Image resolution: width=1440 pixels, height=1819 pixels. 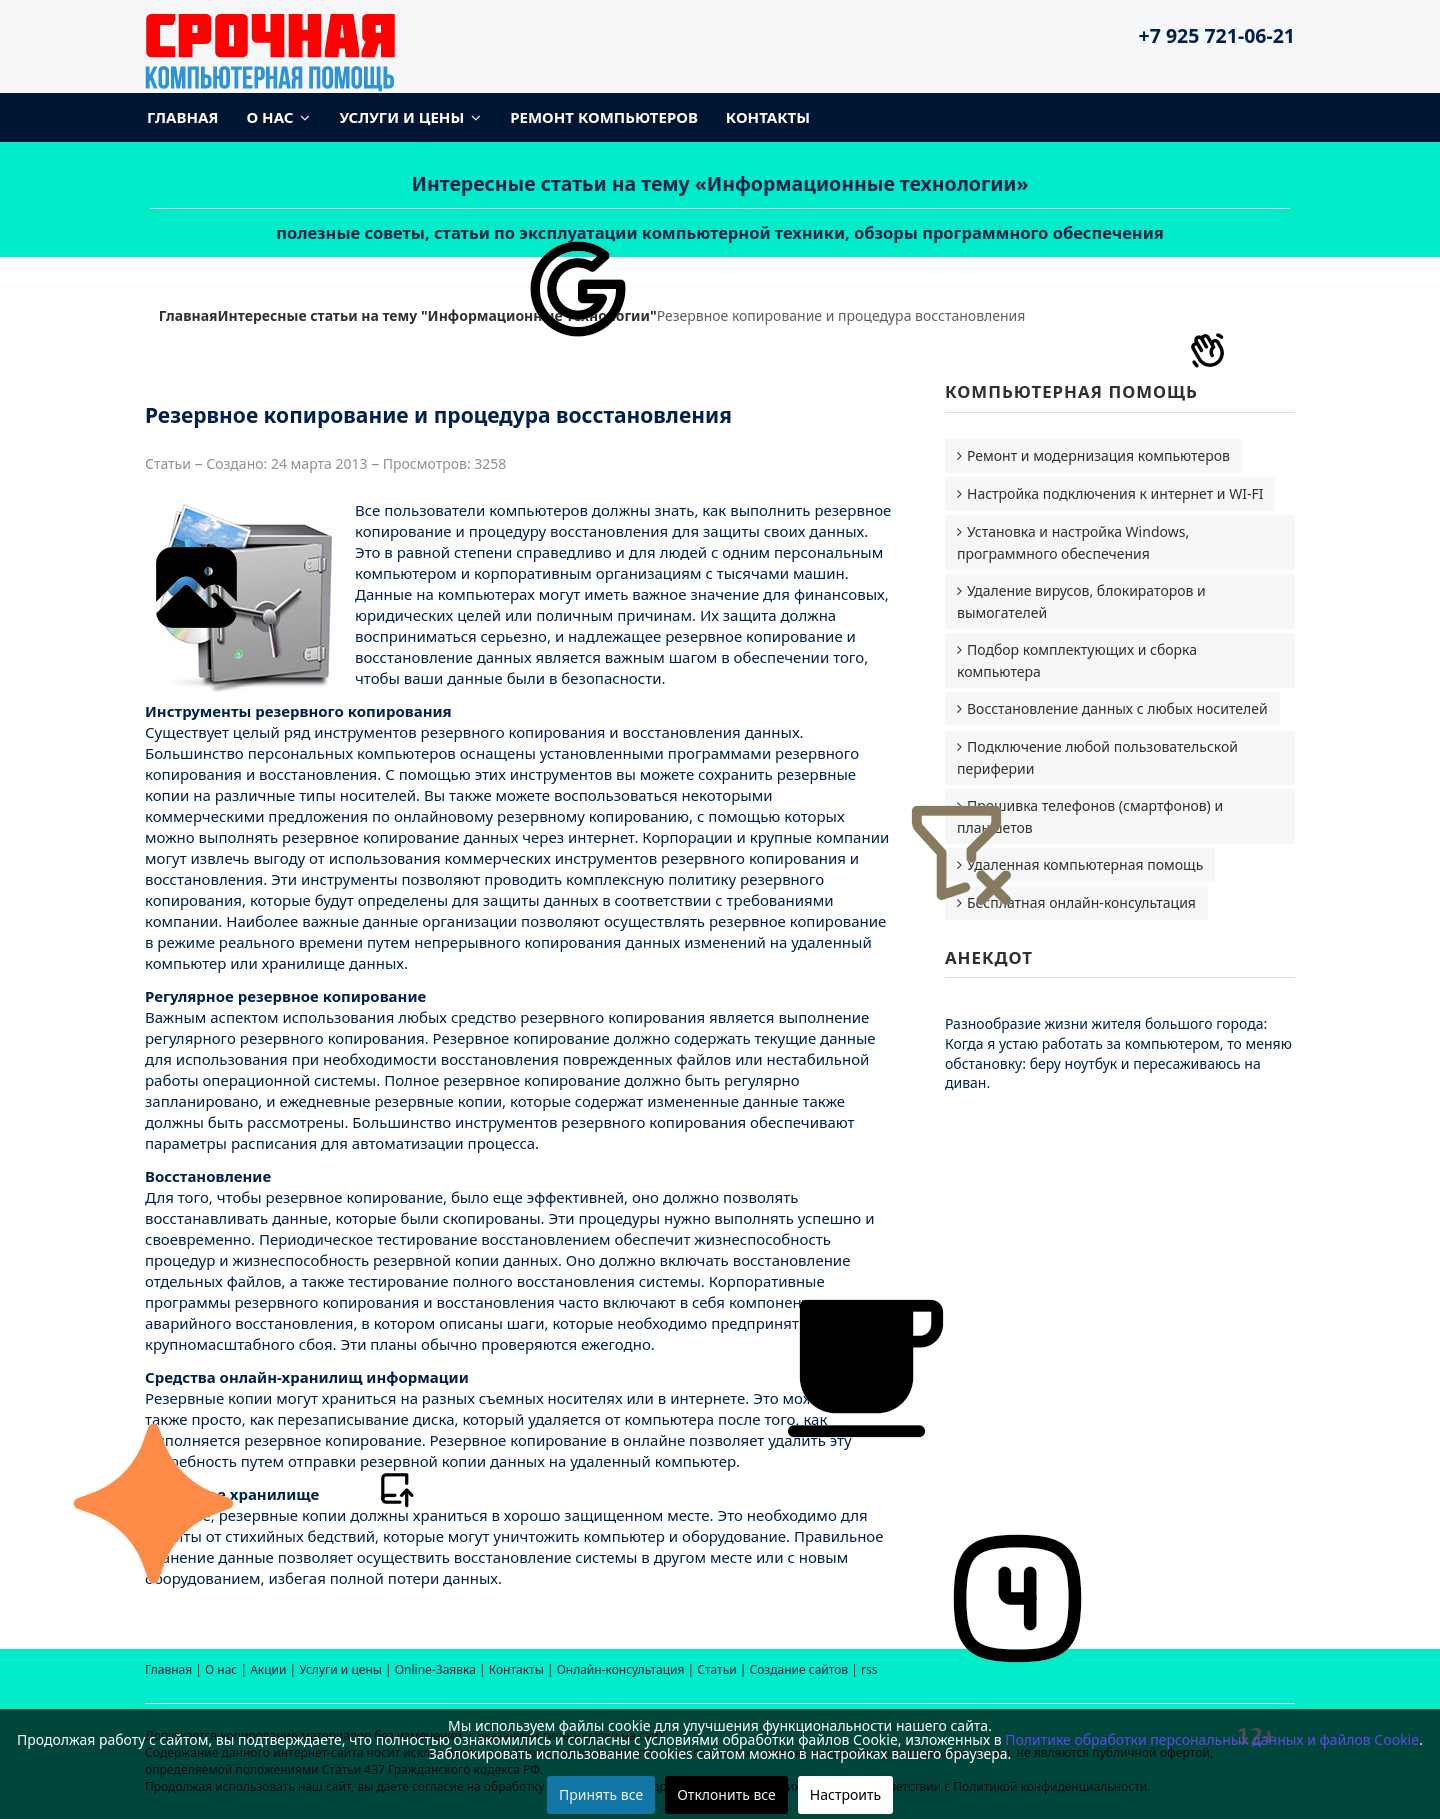 I want to click on indicates AI-generated or enhanced content, so click(x=153, y=1503).